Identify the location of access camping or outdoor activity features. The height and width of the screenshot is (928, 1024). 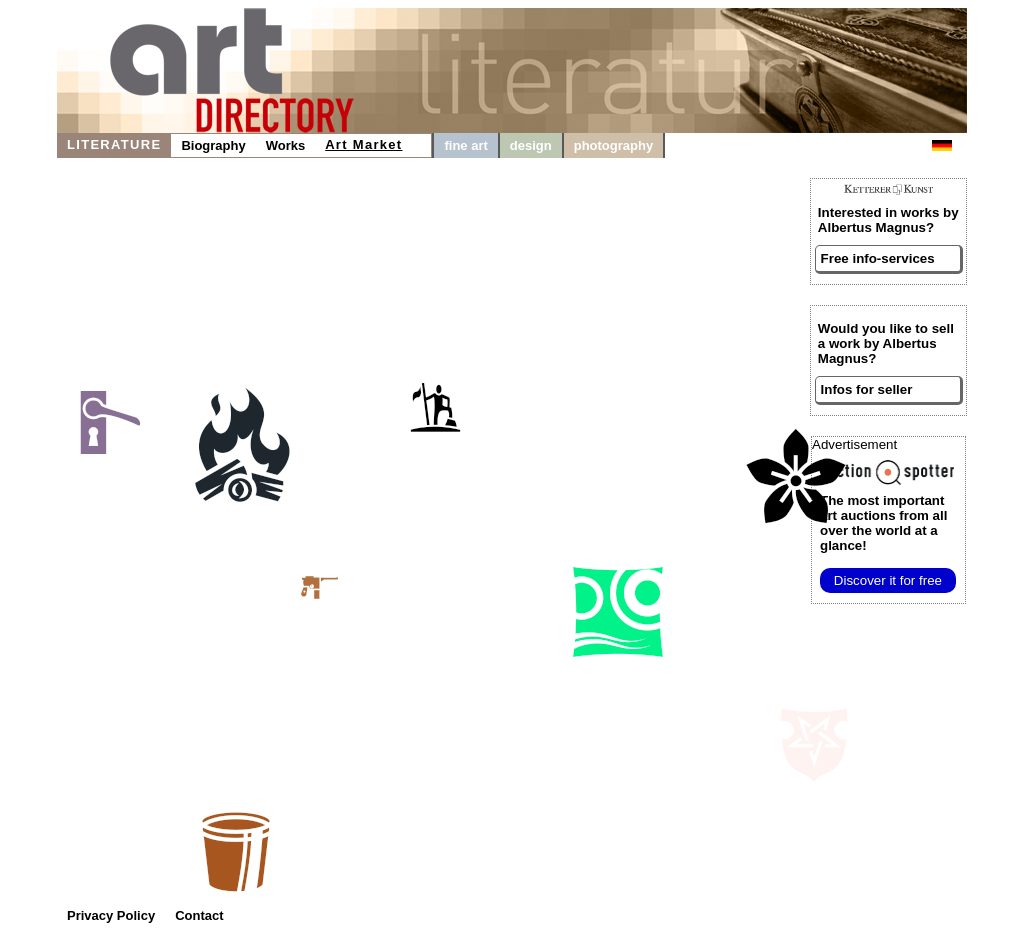
(239, 444).